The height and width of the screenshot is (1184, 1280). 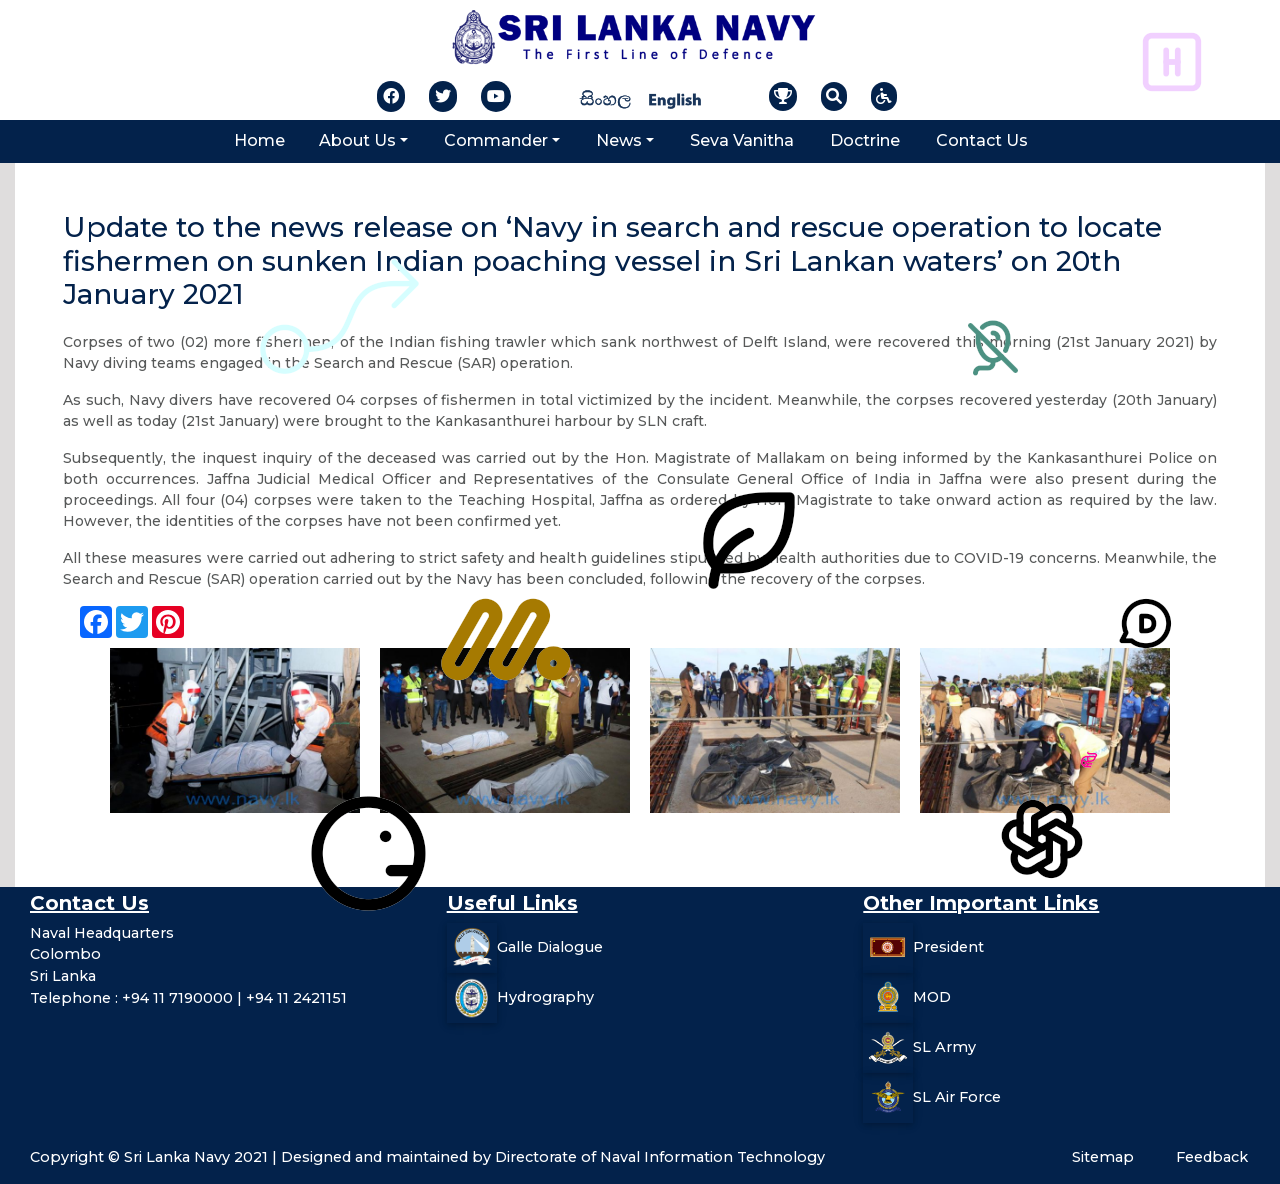 I want to click on access OpenAI services or chatbot, so click(x=1042, y=839).